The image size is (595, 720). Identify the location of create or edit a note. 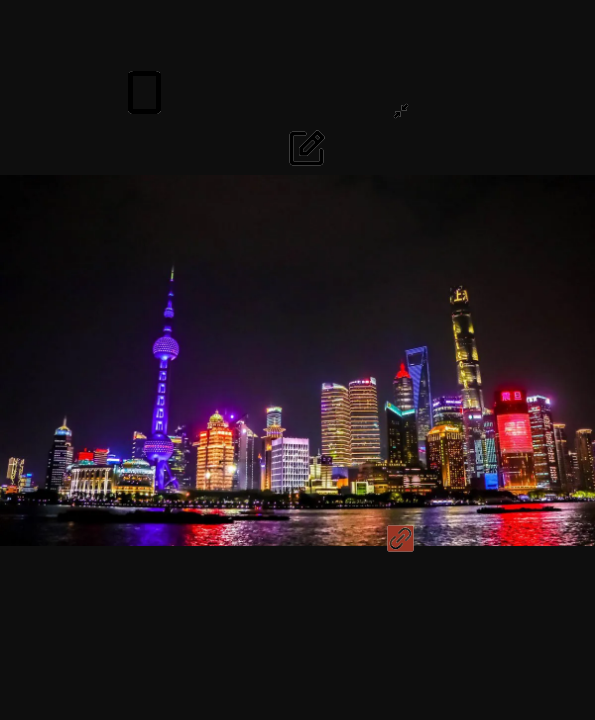
(306, 148).